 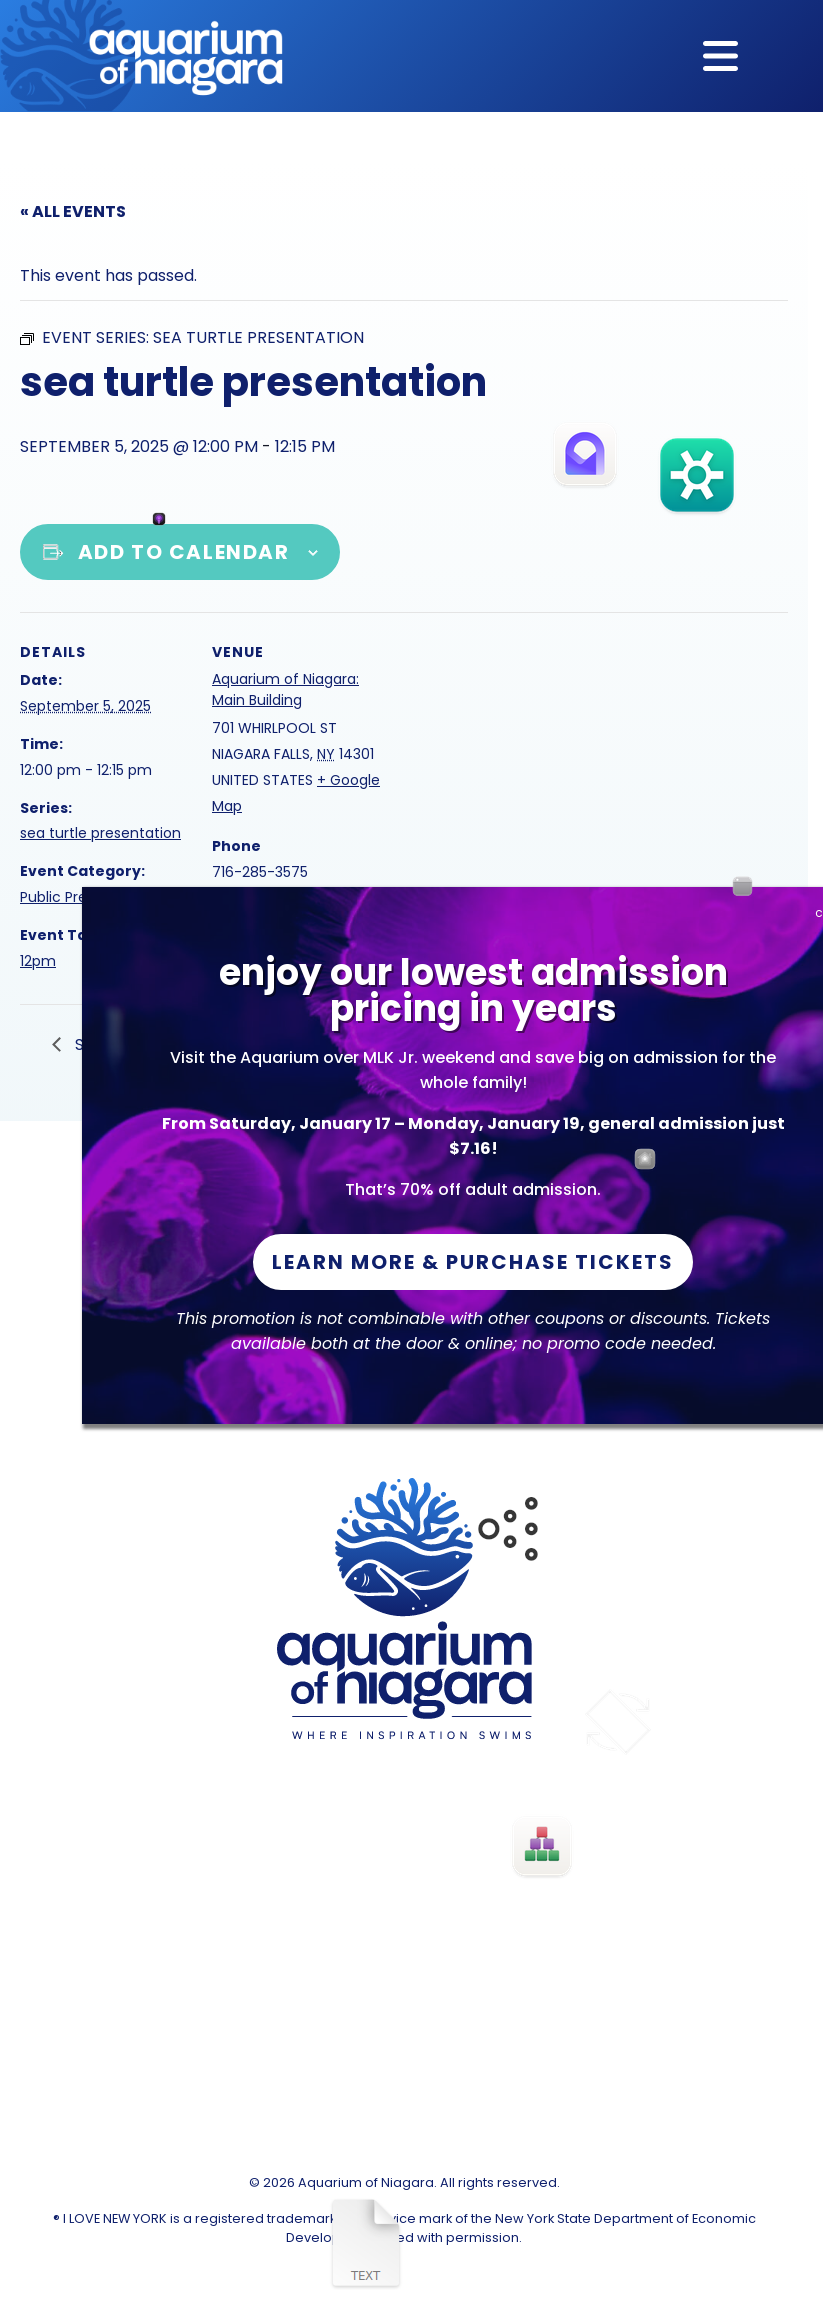 I want to click on open device hierarchy settings, so click(x=542, y=1846).